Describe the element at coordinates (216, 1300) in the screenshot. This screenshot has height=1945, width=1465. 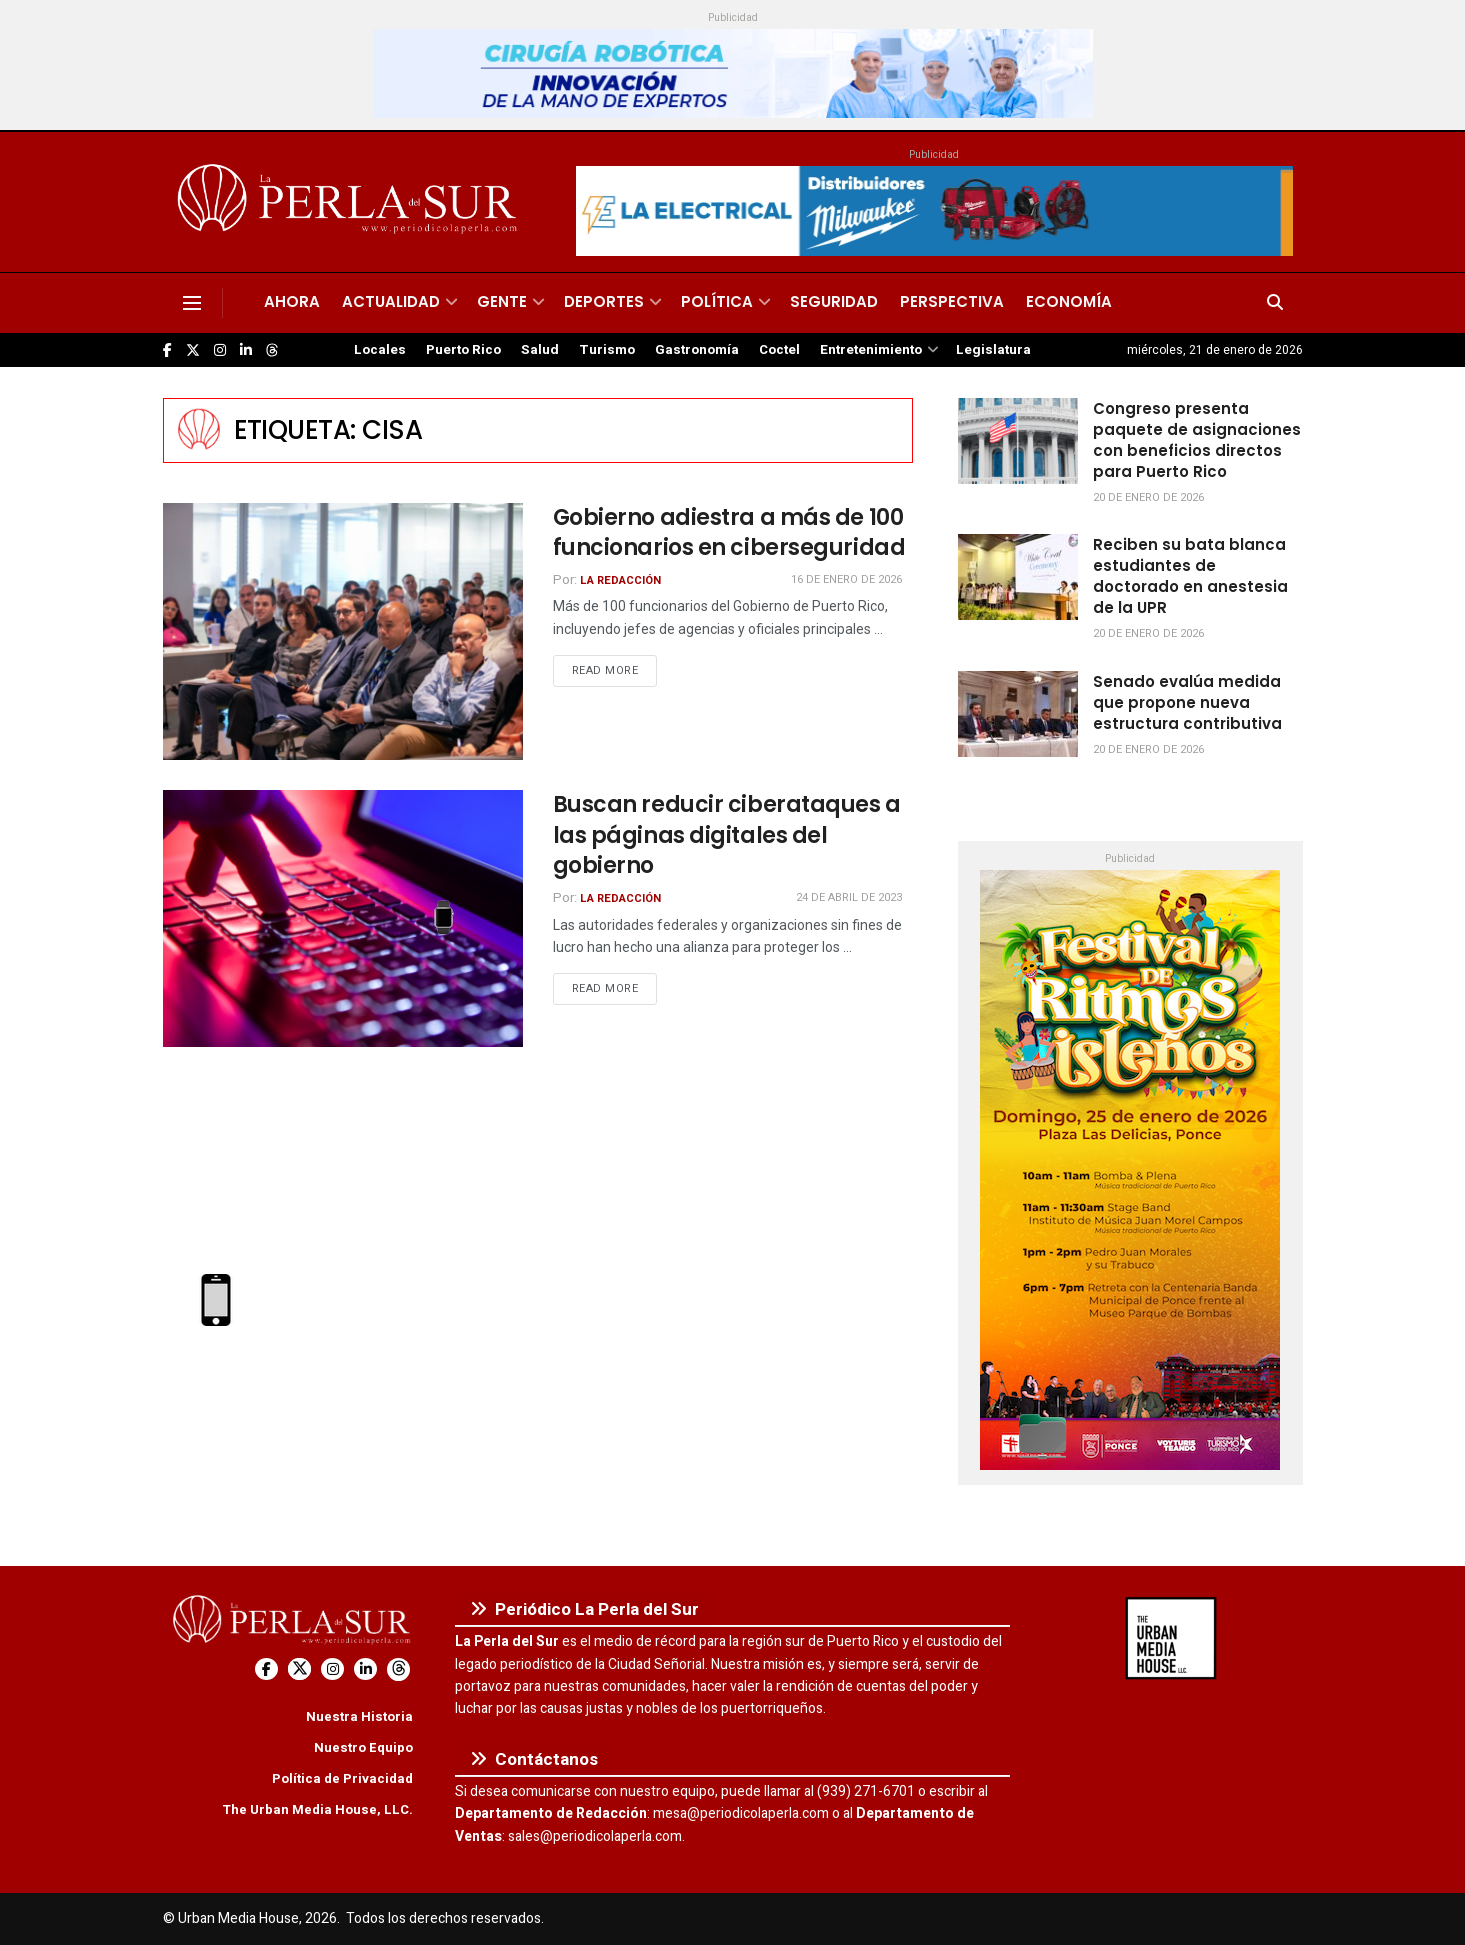
I see `view connected iPhone device` at that location.